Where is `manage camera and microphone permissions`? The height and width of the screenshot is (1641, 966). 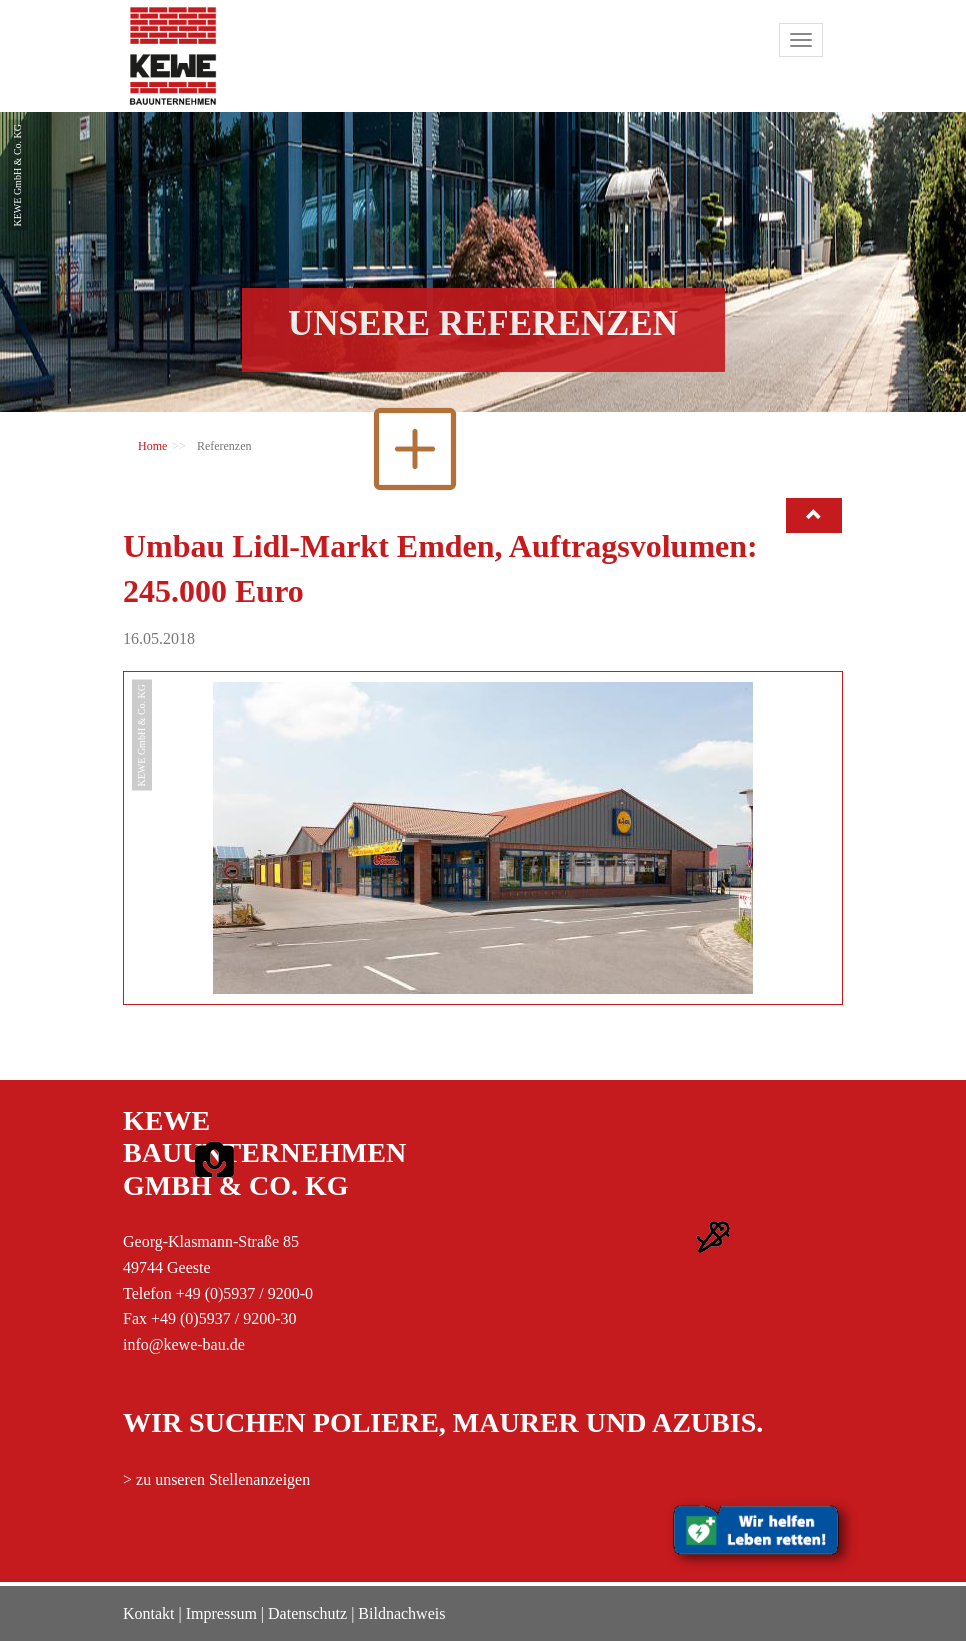 manage camera and microphone permissions is located at coordinates (214, 1159).